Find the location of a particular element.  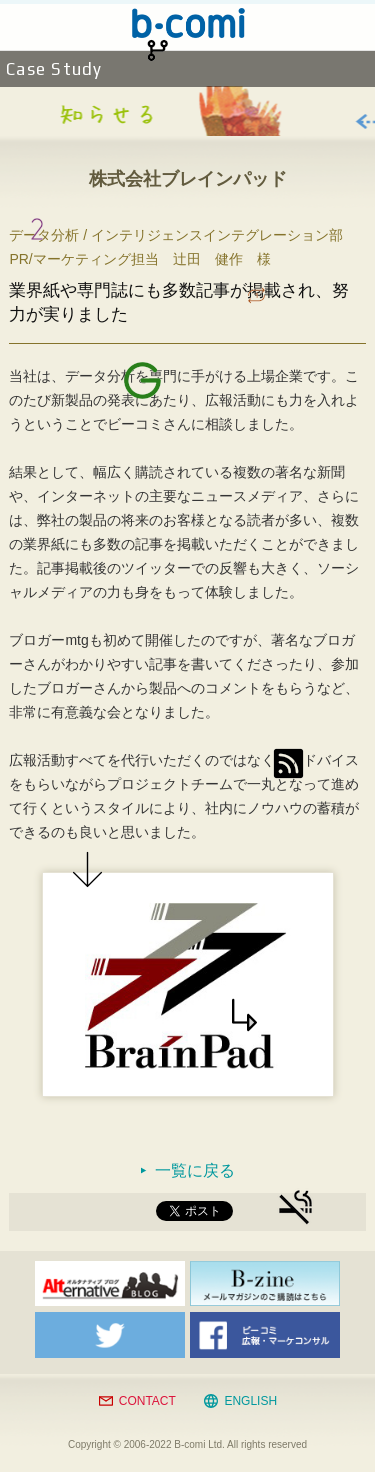

subscribe to RSS feed is located at coordinates (288, 763).